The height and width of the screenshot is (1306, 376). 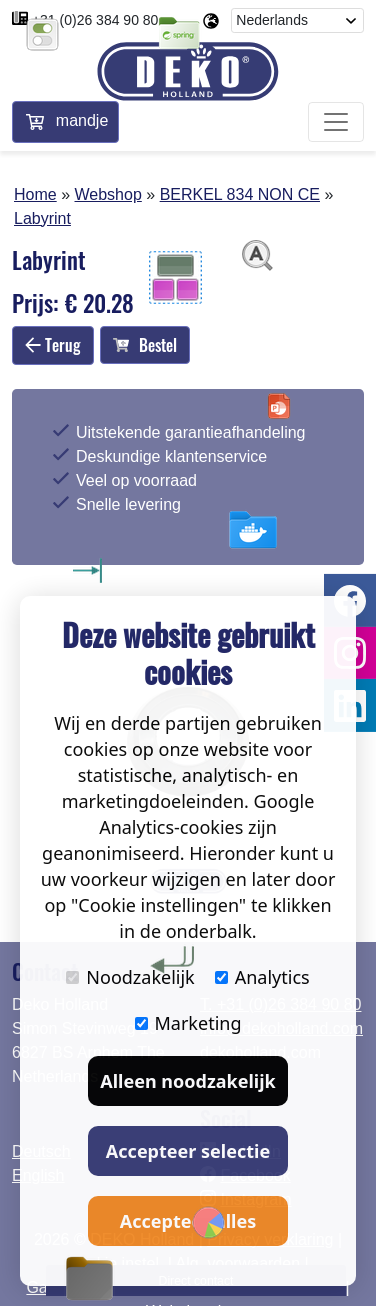 I want to click on select all items in the current view, so click(x=175, y=277).